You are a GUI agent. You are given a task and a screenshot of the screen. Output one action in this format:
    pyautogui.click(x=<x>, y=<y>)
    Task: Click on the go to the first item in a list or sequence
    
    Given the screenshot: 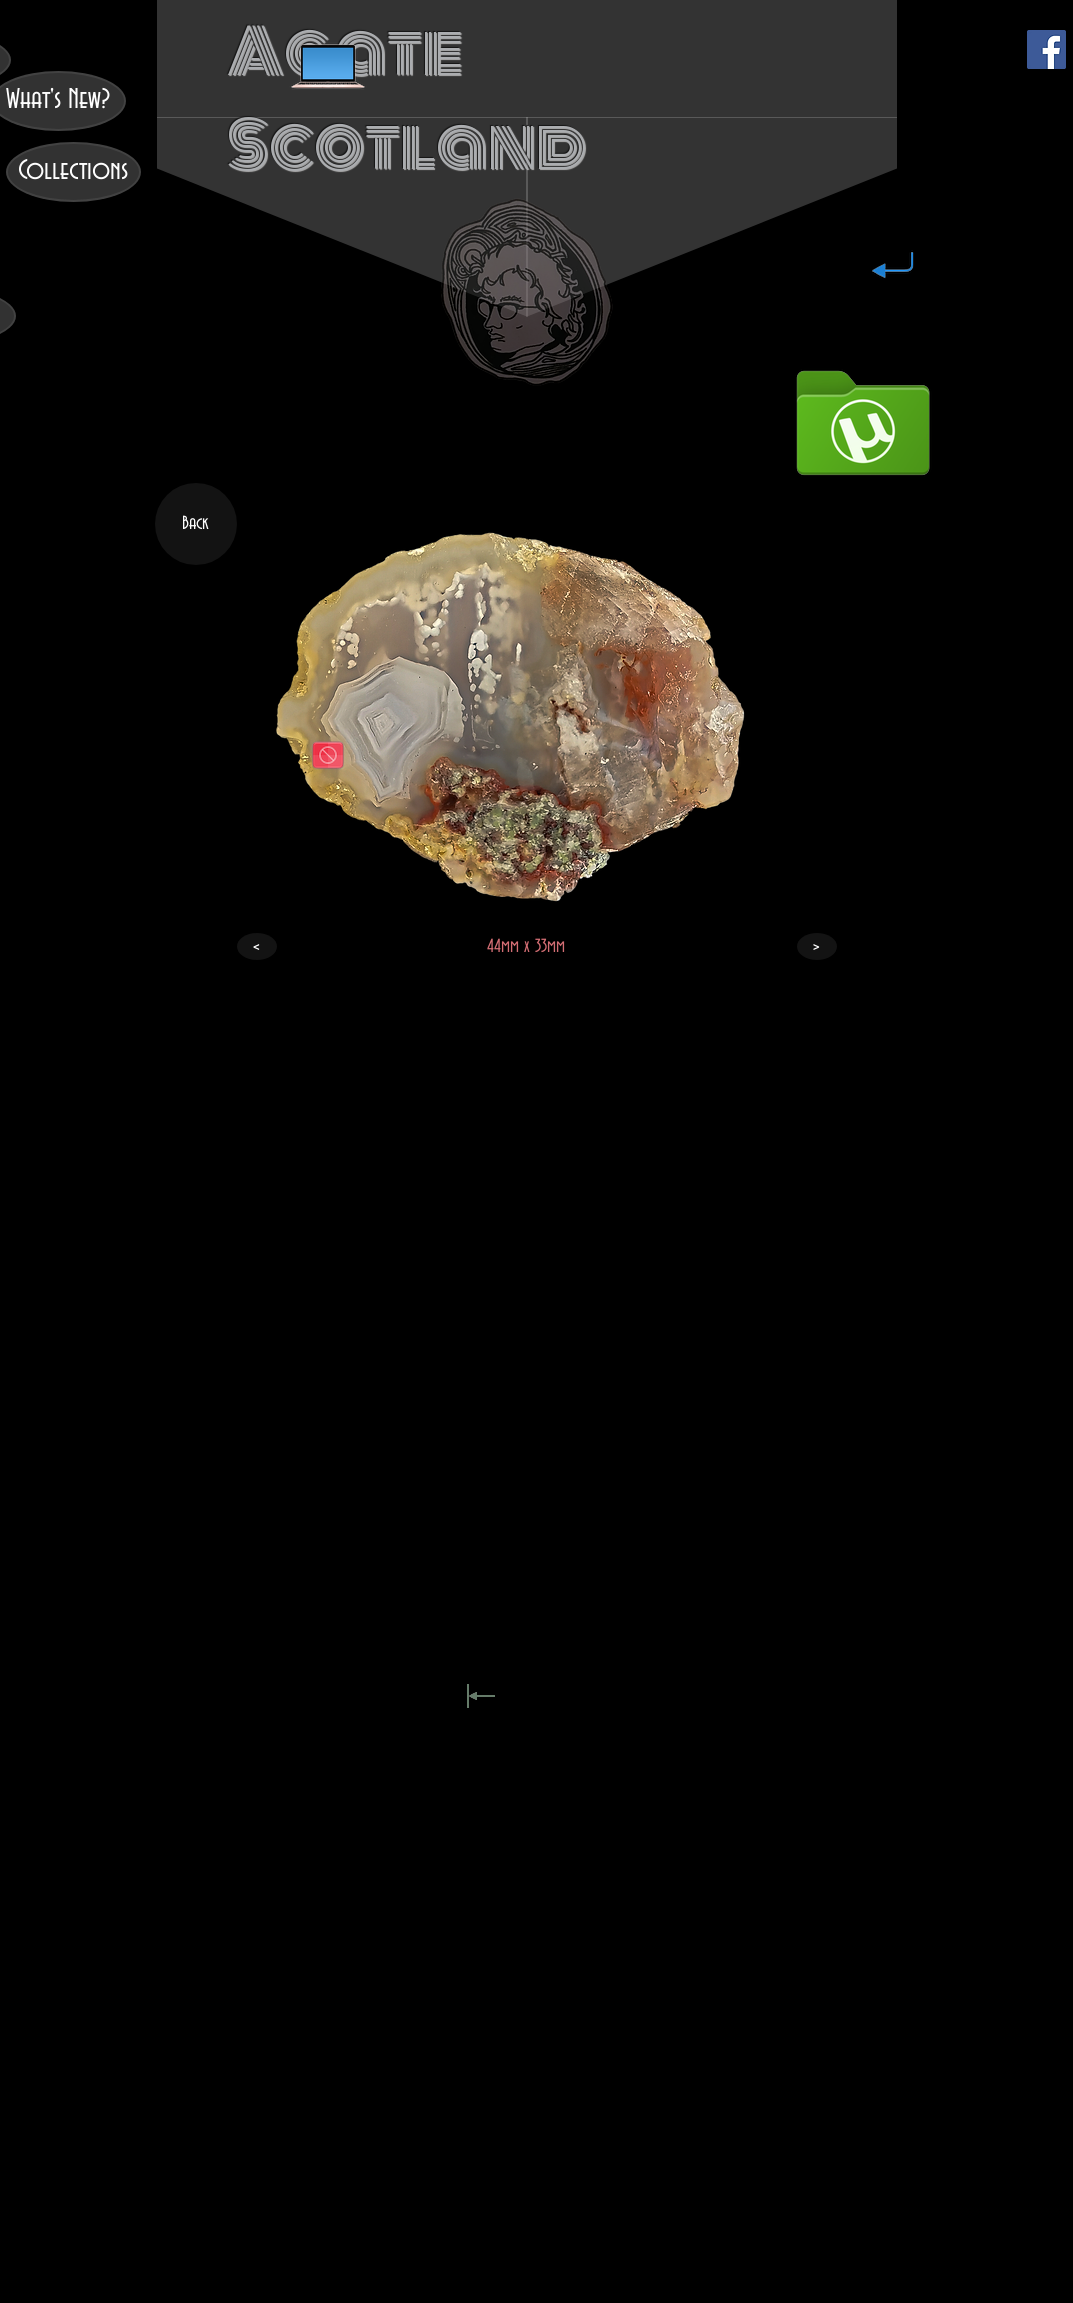 What is the action you would take?
    pyautogui.click(x=481, y=1696)
    